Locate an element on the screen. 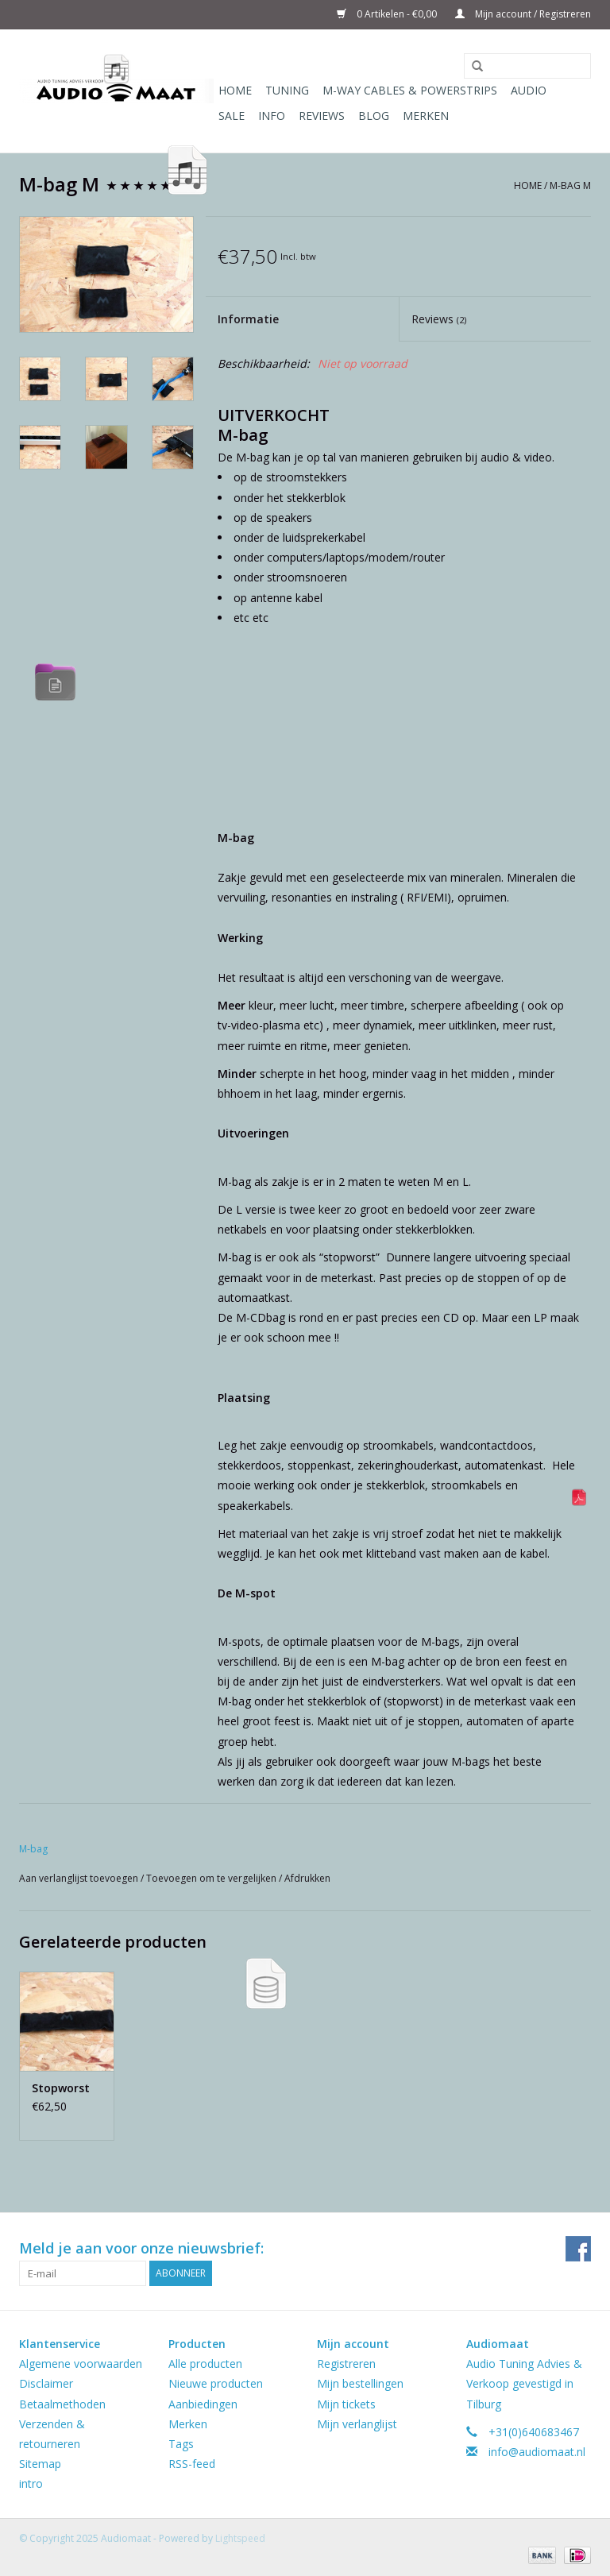 This screenshot has height=2576, width=610. sqlite3 database file is located at coordinates (266, 1983).